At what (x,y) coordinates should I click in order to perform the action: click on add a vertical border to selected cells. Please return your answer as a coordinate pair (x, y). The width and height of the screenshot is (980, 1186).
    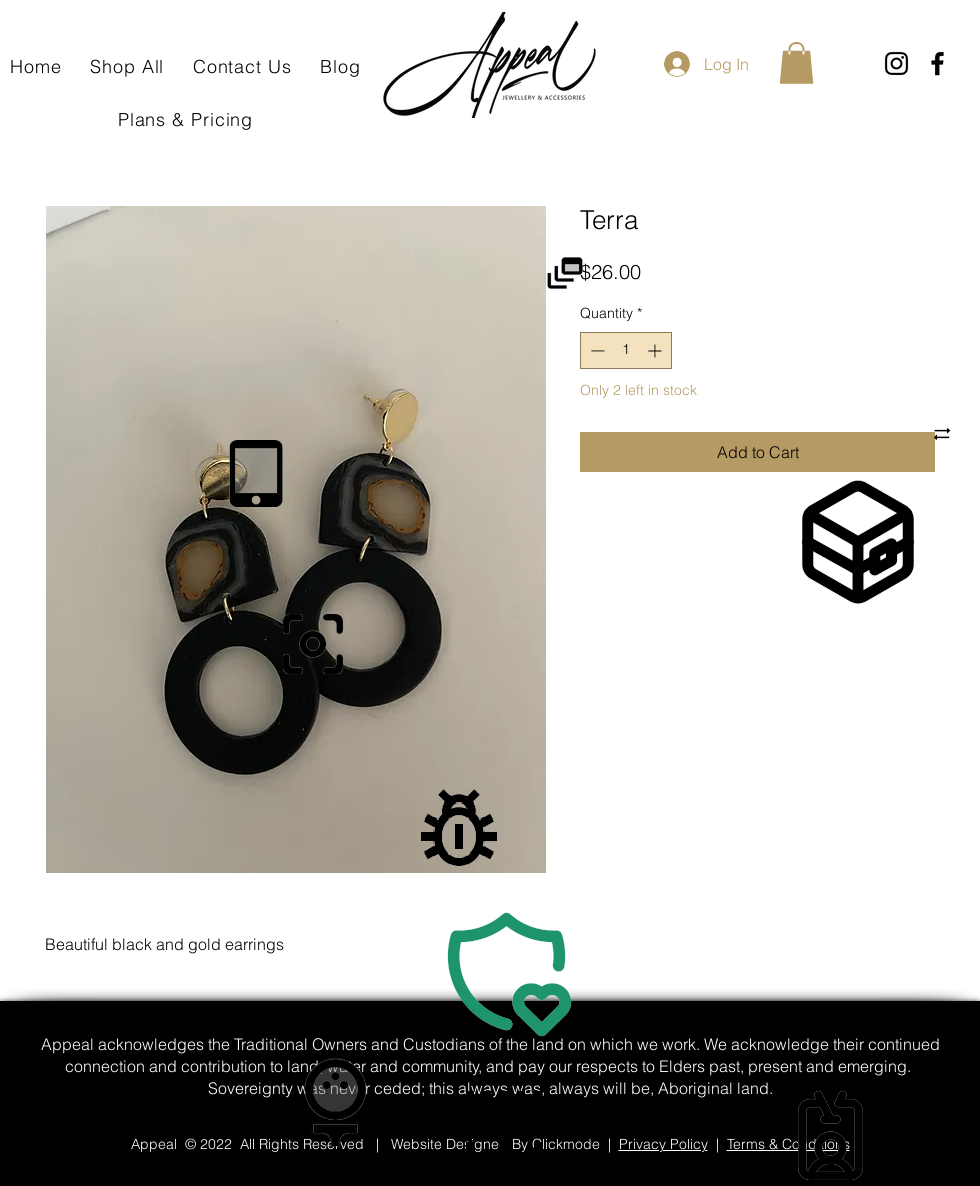
    Looking at the image, I should click on (504, 1129).